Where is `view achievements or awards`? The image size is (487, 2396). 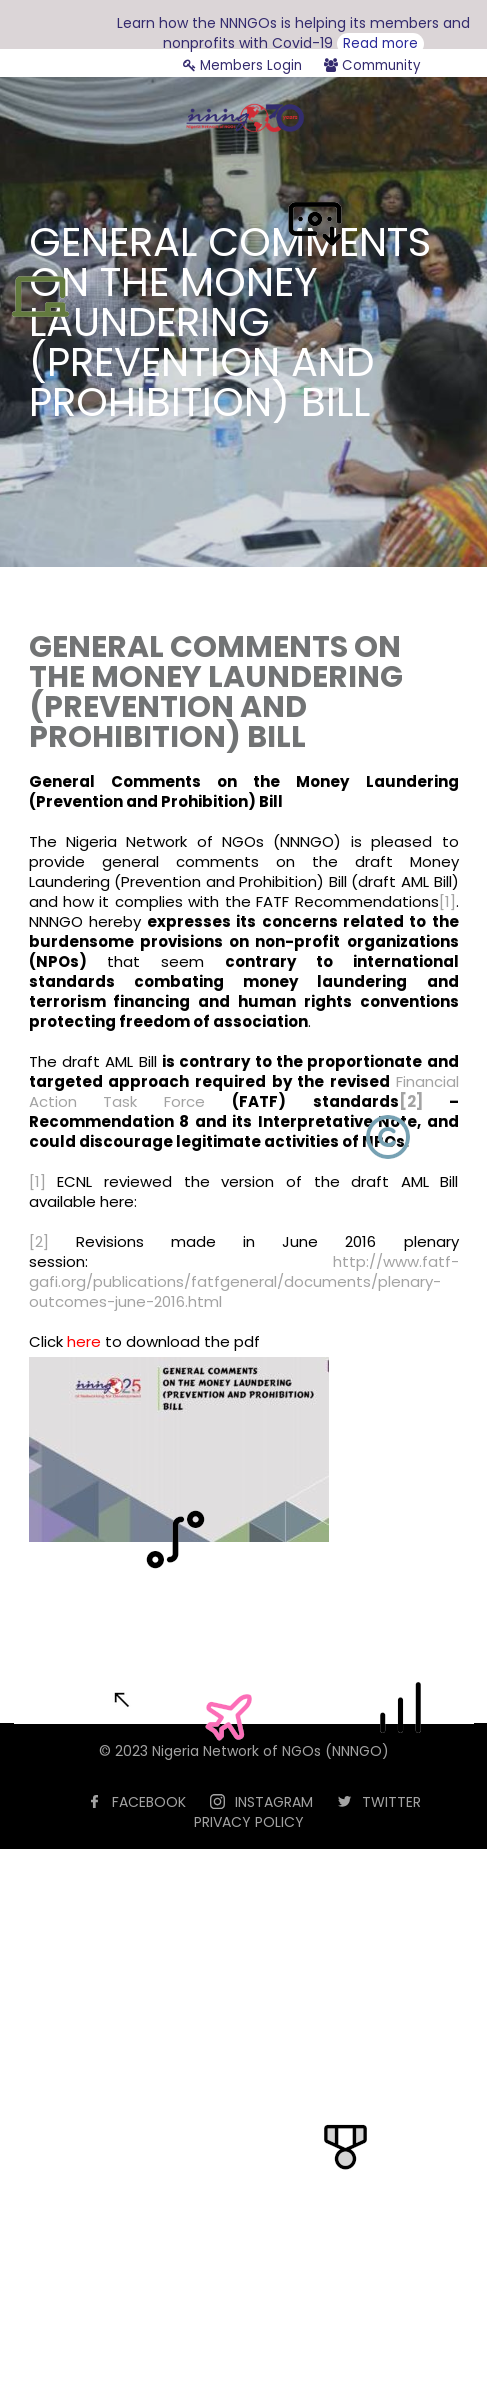
view achievements or awards is located at coordinates (345, 2144).